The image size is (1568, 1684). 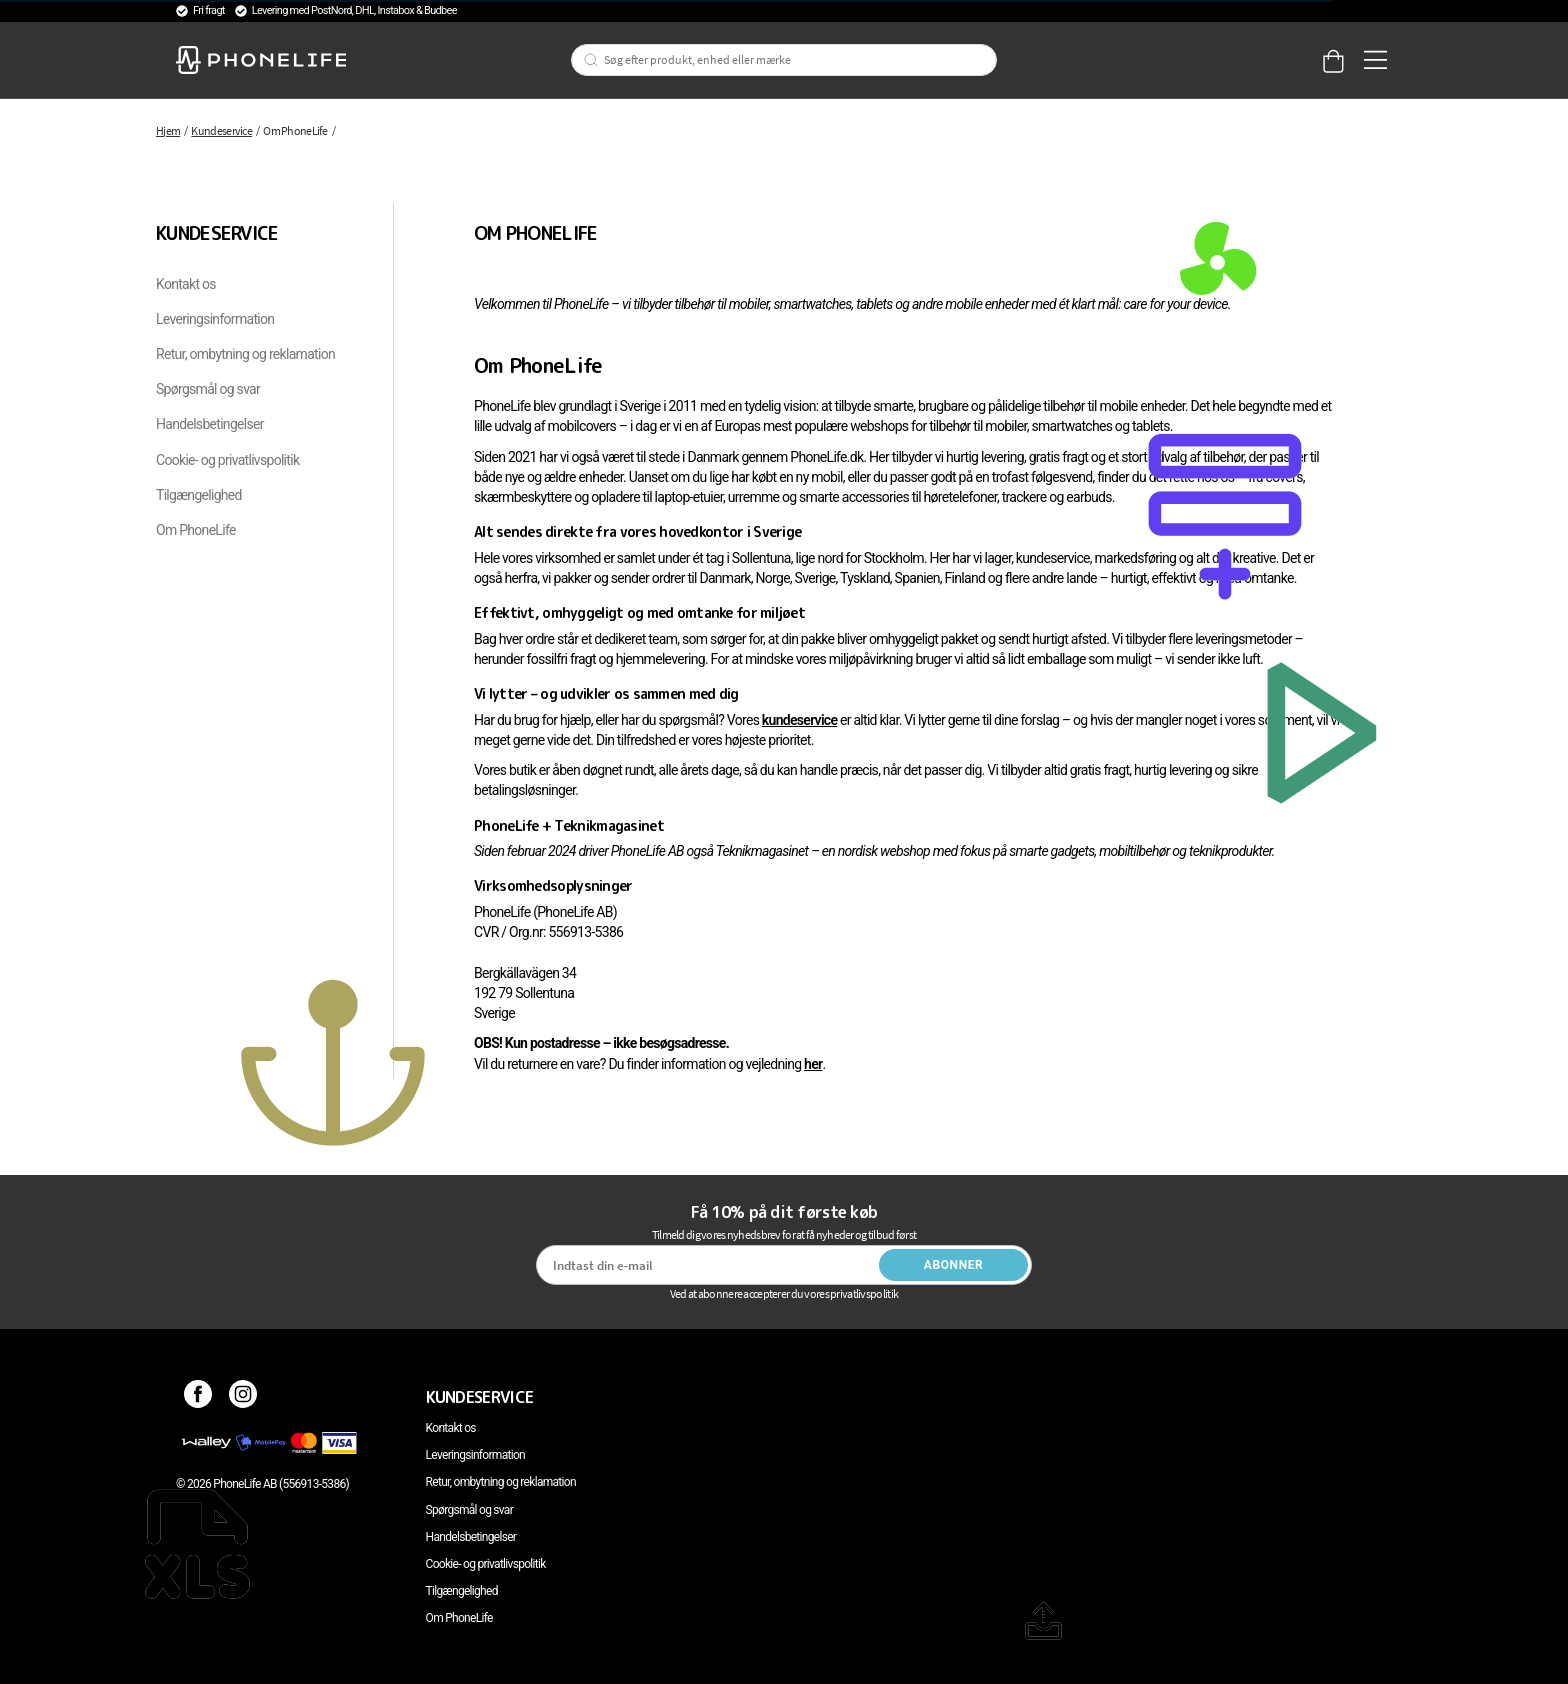 What do you see at coordinates (197, 1548) in the screenshot?
I see `open or view an Excel spreadsheet file` at bounding box center [197, 1548].